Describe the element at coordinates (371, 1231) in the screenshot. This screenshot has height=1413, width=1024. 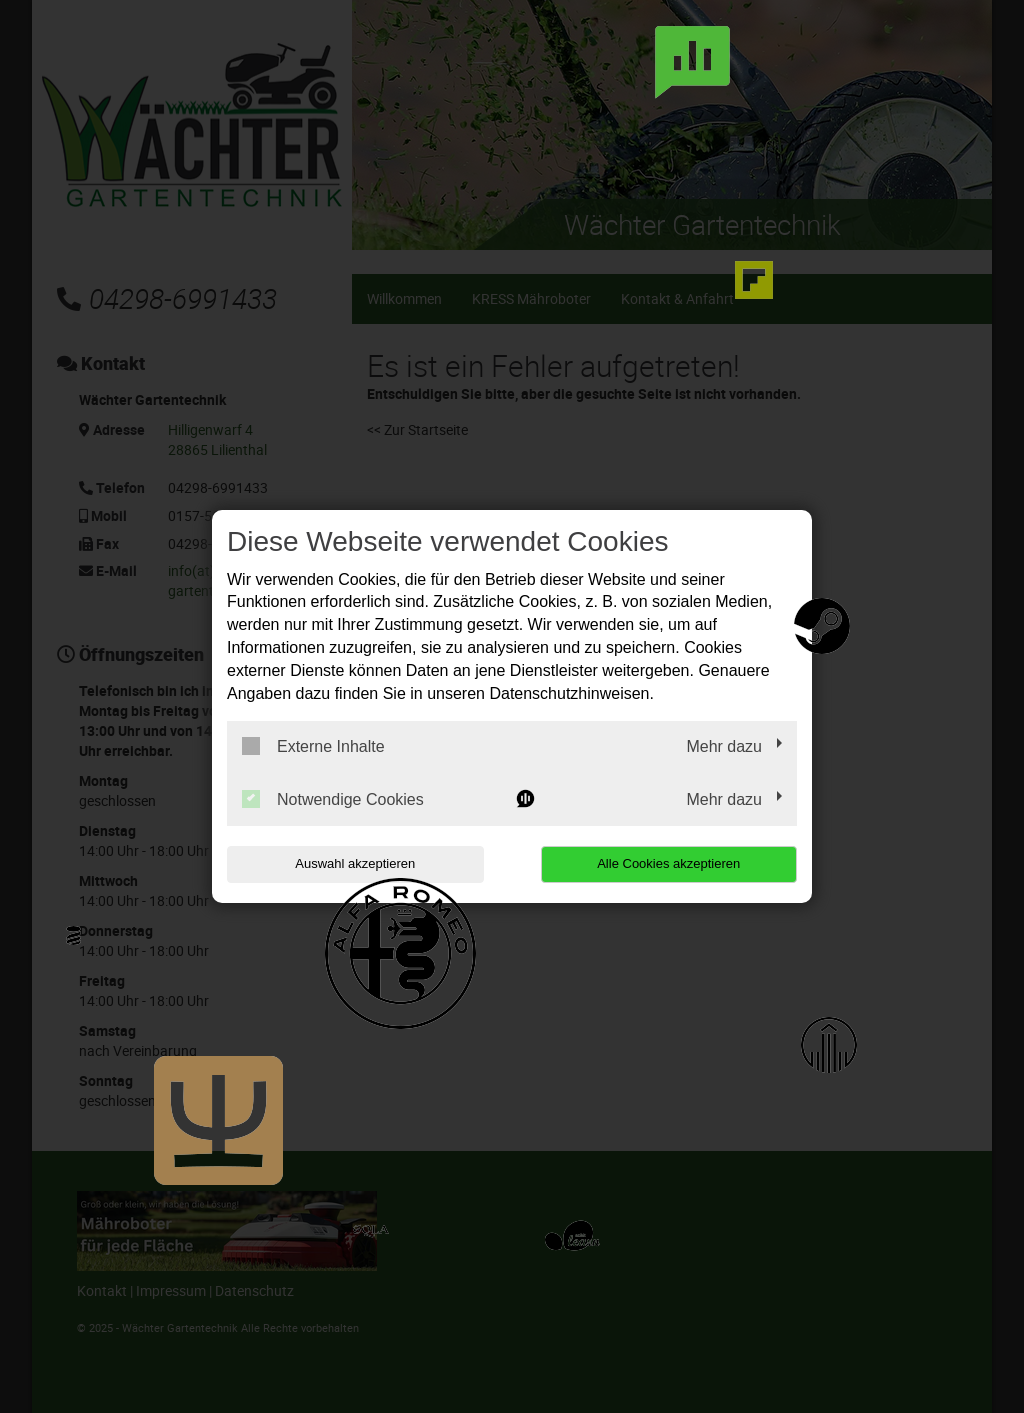
I see `sqlalchemy database toolkit logo` at that location.